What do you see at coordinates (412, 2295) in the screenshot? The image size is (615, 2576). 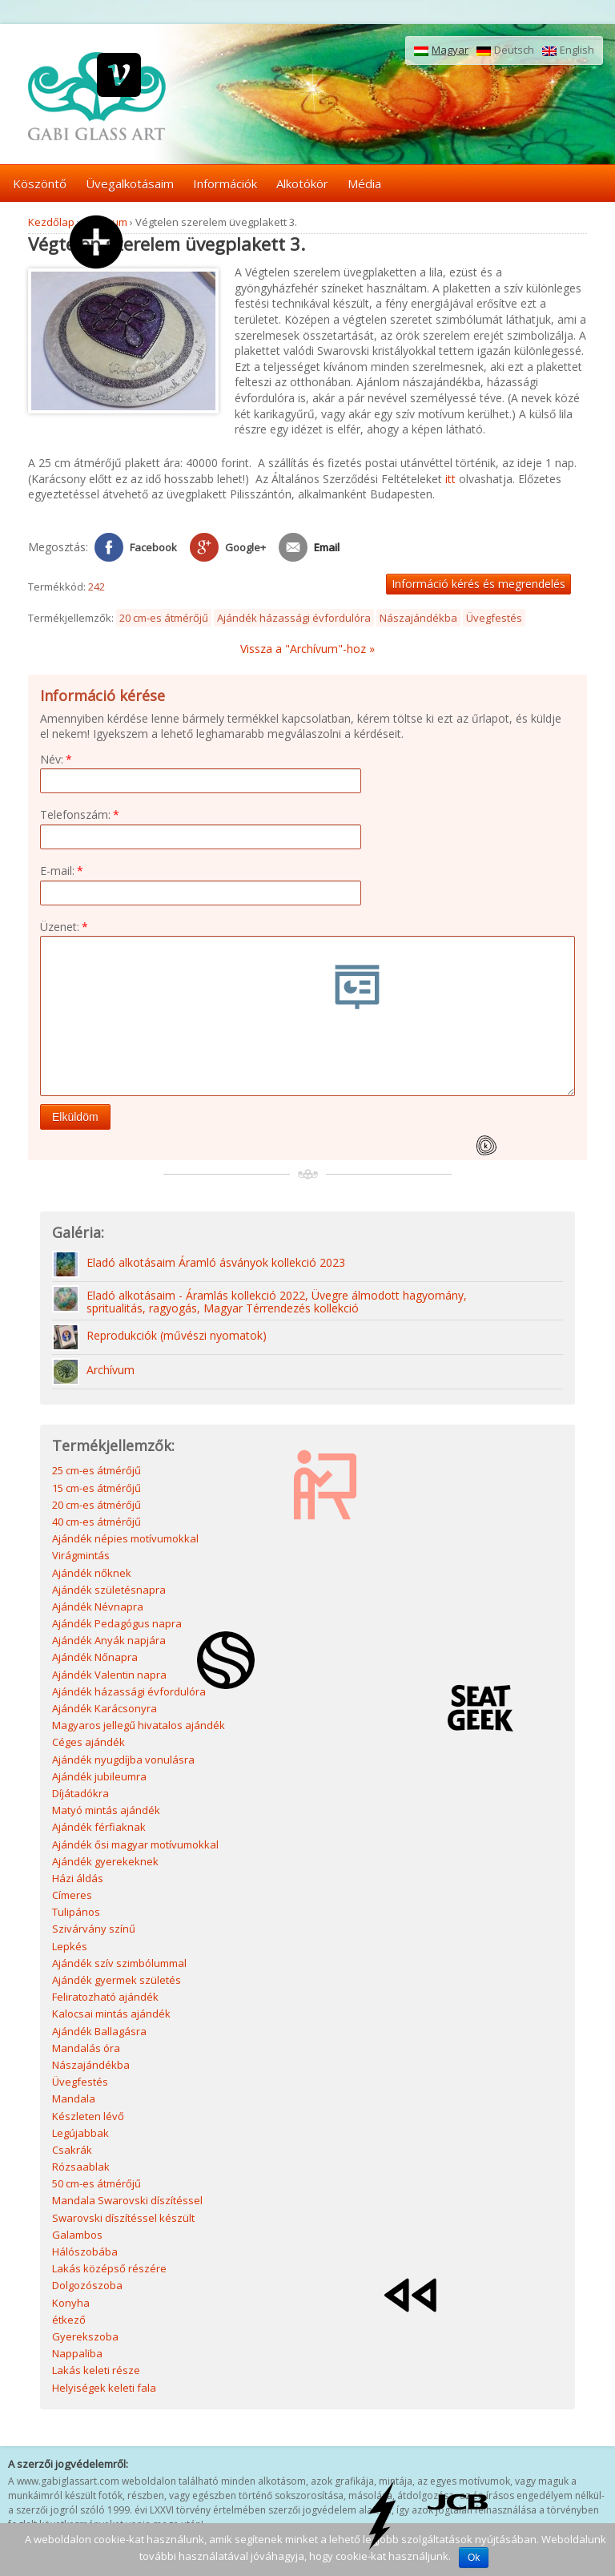 I see `rewind or skip backward in media playback` at bounding box center [412, 2295].